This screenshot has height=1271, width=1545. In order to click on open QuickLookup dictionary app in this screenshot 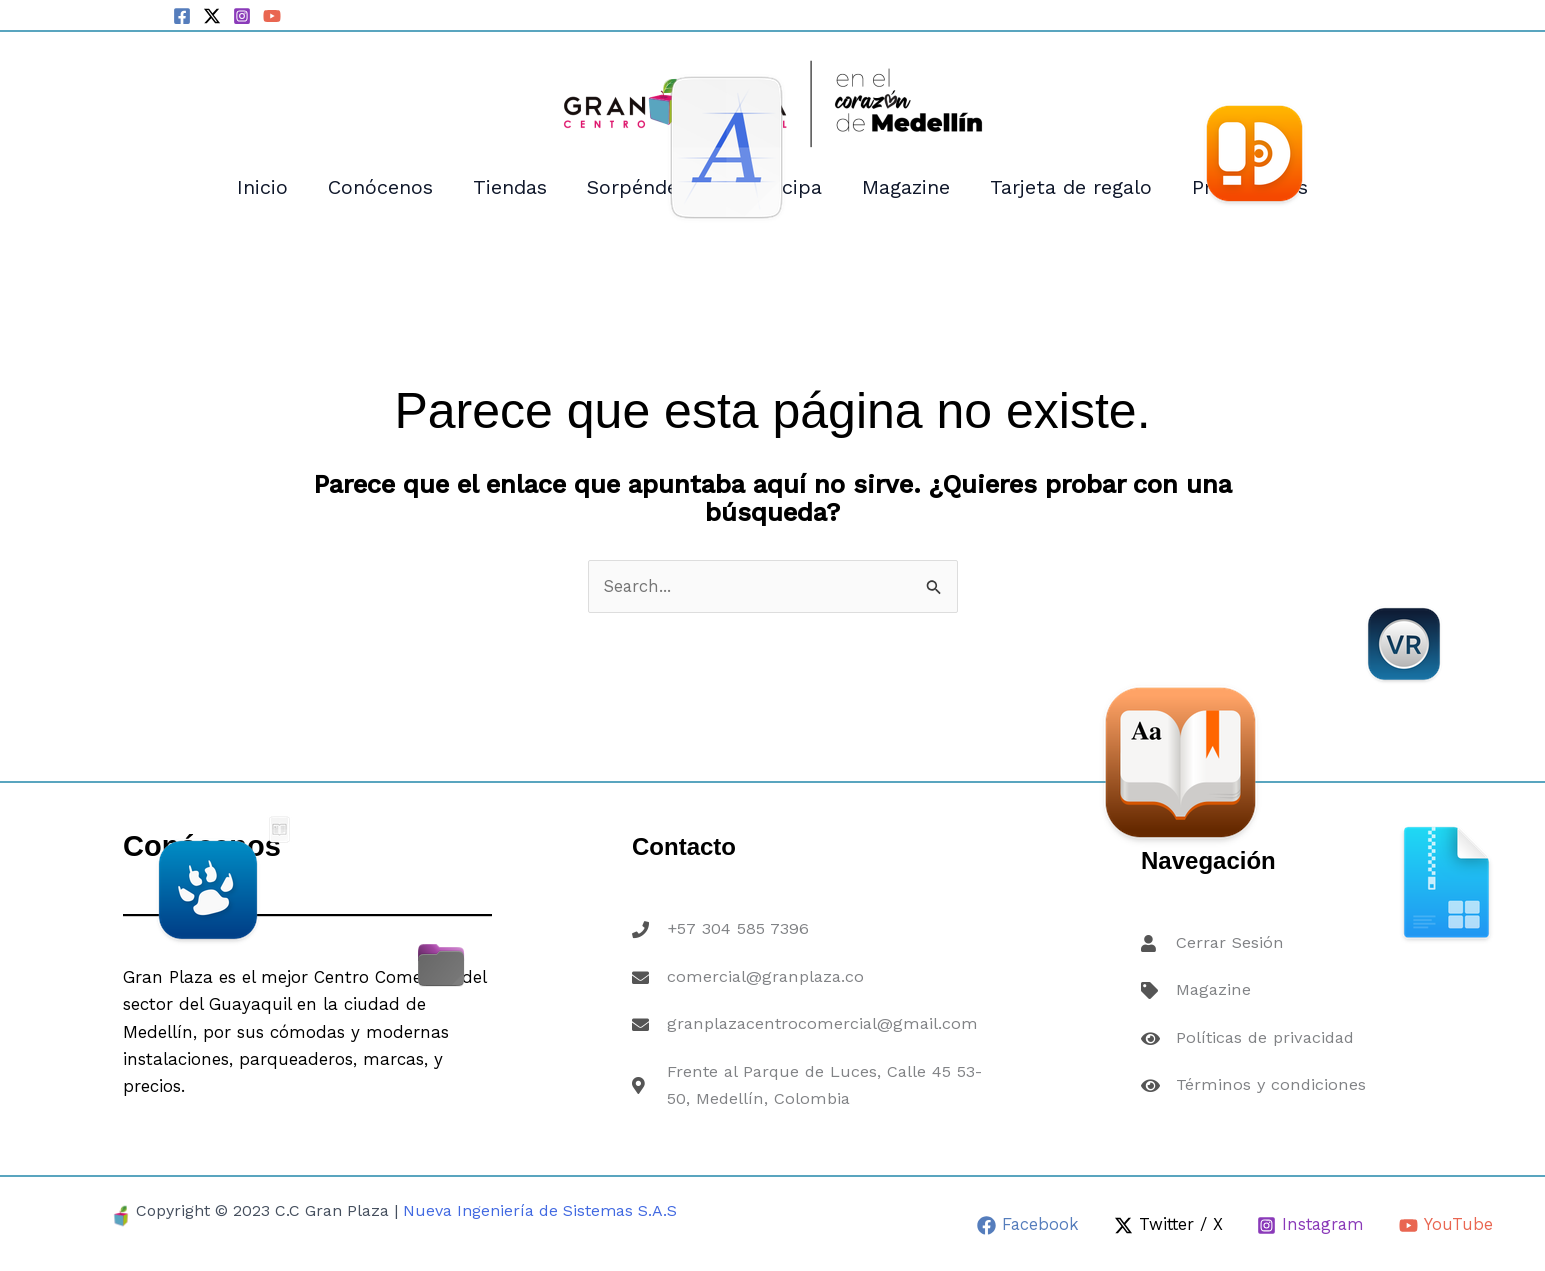, I will do `click(1180, 762)`.